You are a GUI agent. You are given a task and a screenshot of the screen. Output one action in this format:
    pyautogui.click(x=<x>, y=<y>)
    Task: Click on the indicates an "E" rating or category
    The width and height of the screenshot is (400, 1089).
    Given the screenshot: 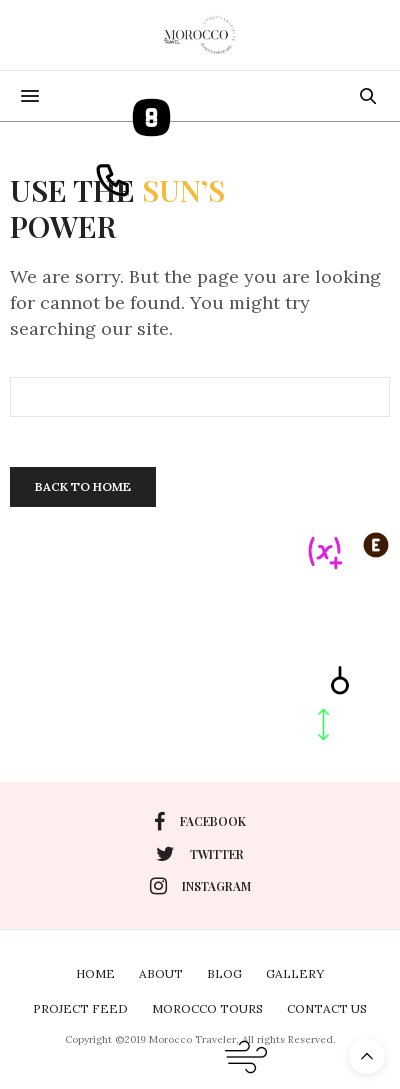 What is the action you would take?
    pyautogui.click(x=376, y=545)
    